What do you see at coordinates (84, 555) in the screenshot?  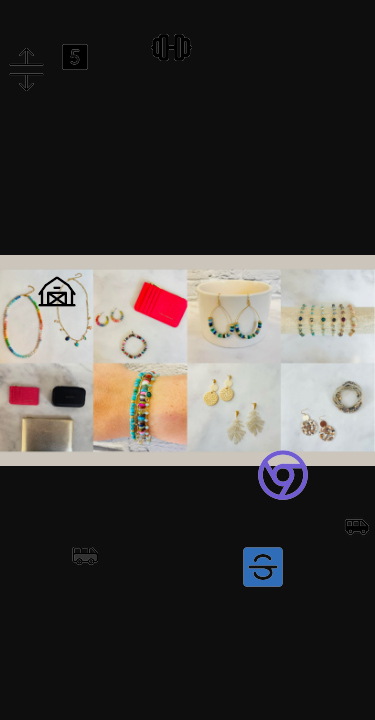 I see `track delivery or shipping status` at bounding box center [84, 555].